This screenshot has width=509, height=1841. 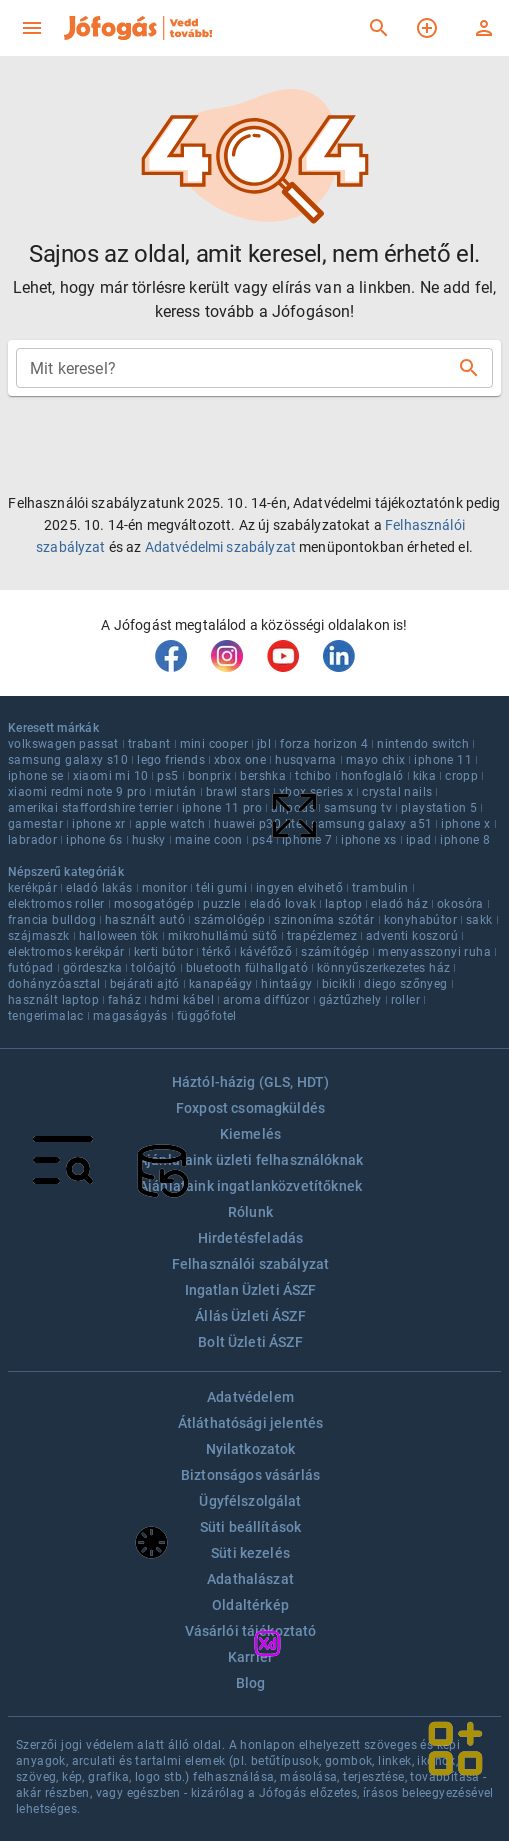 I want to click on expand to fullscreen mode, so click(x=294, y=815).